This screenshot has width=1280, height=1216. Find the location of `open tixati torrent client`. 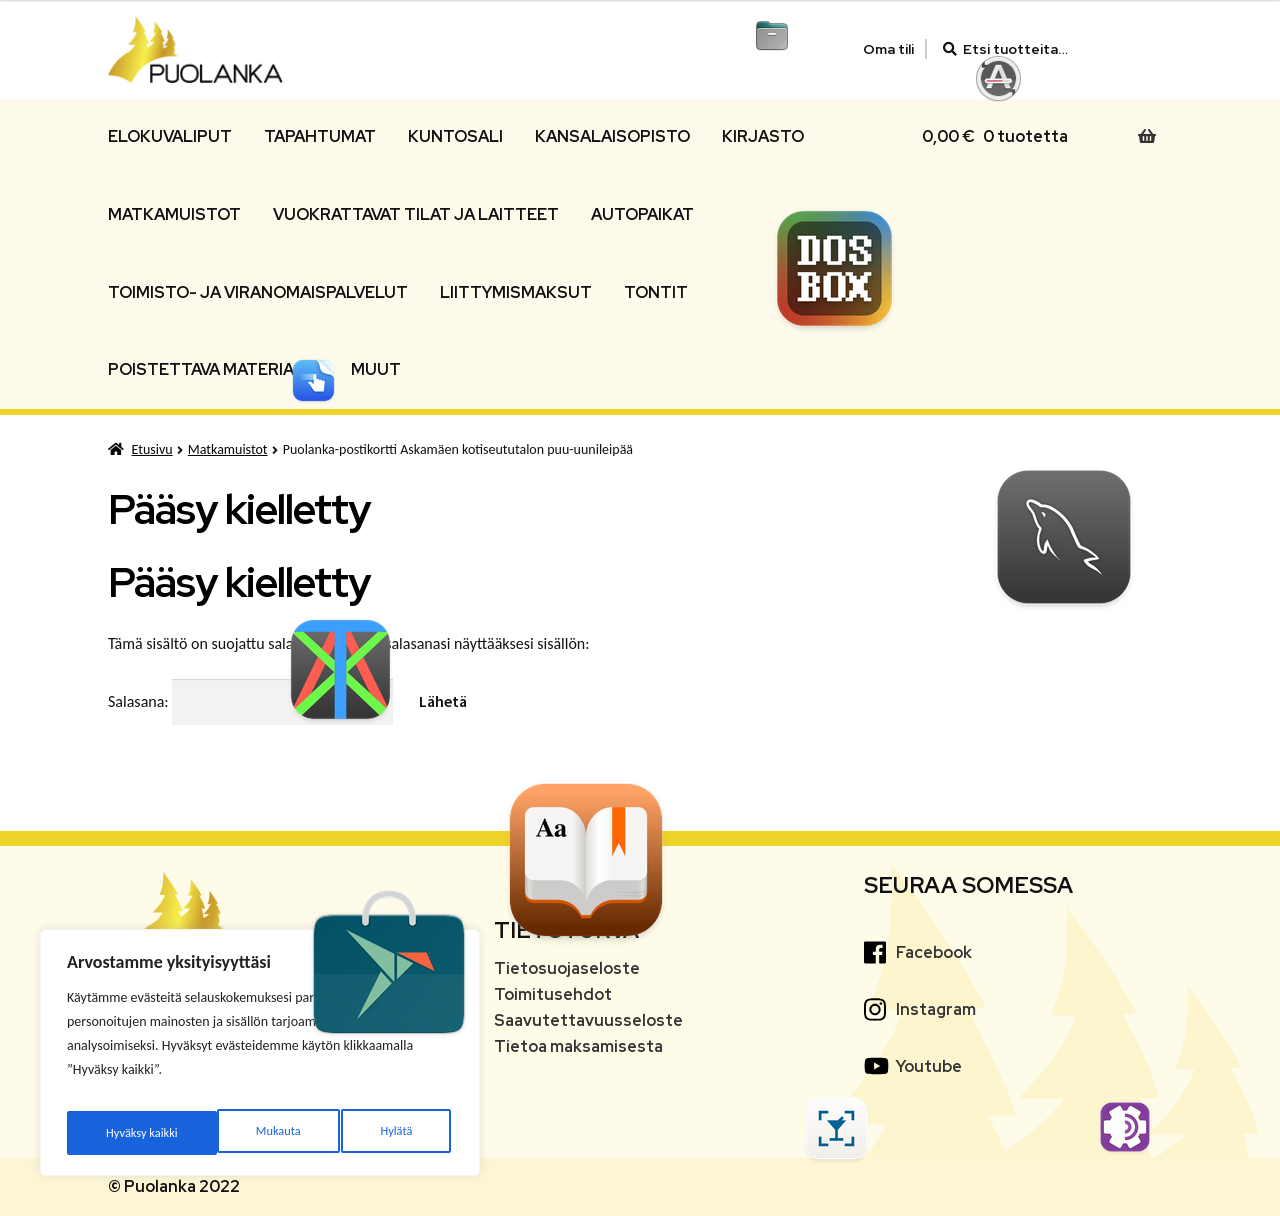

open tixati torrent client is located at coordinates (340, 669).